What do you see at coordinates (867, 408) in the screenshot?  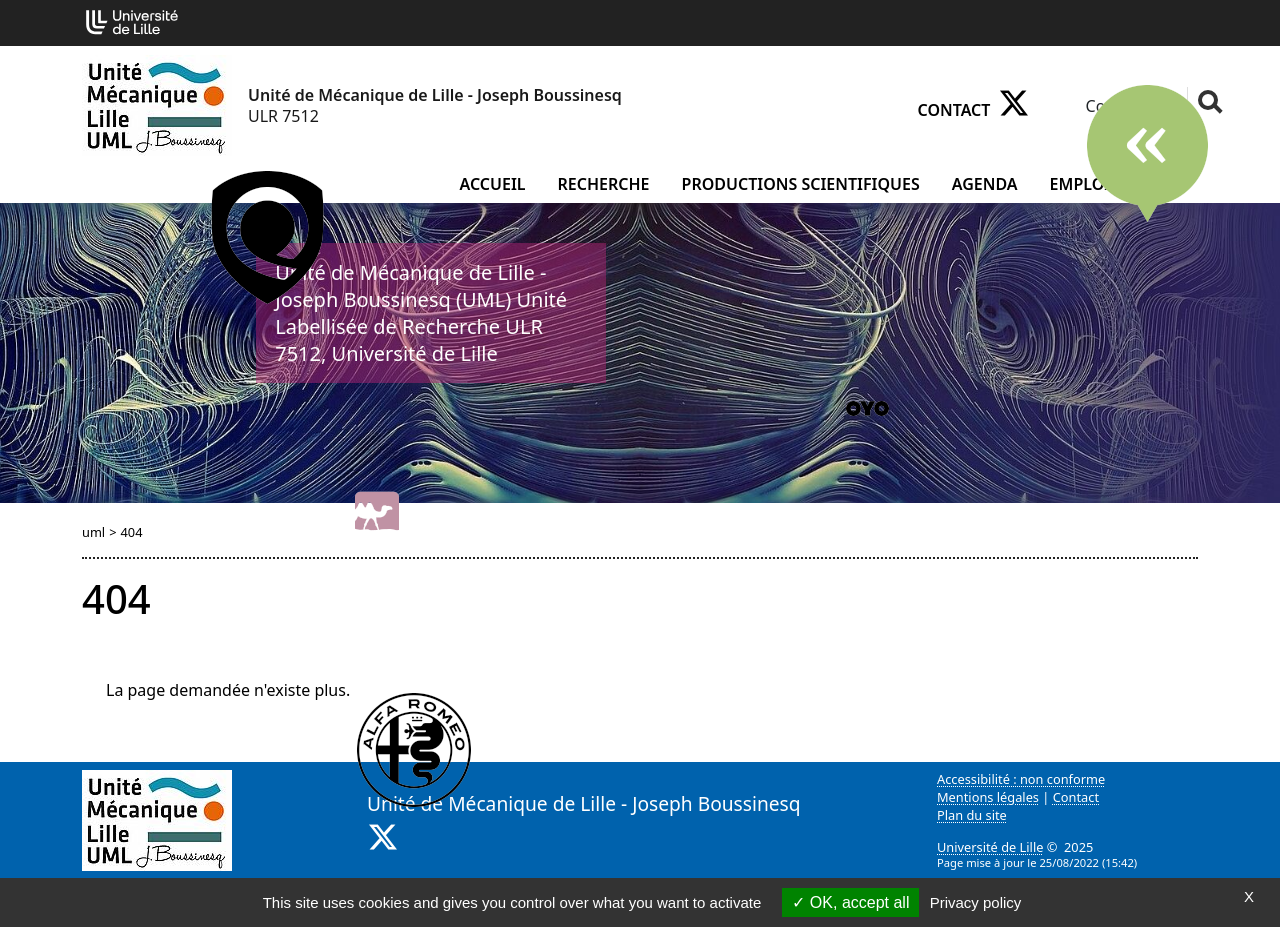 I see `open the OYO hotel booking app` at bounding box center [867, 408].